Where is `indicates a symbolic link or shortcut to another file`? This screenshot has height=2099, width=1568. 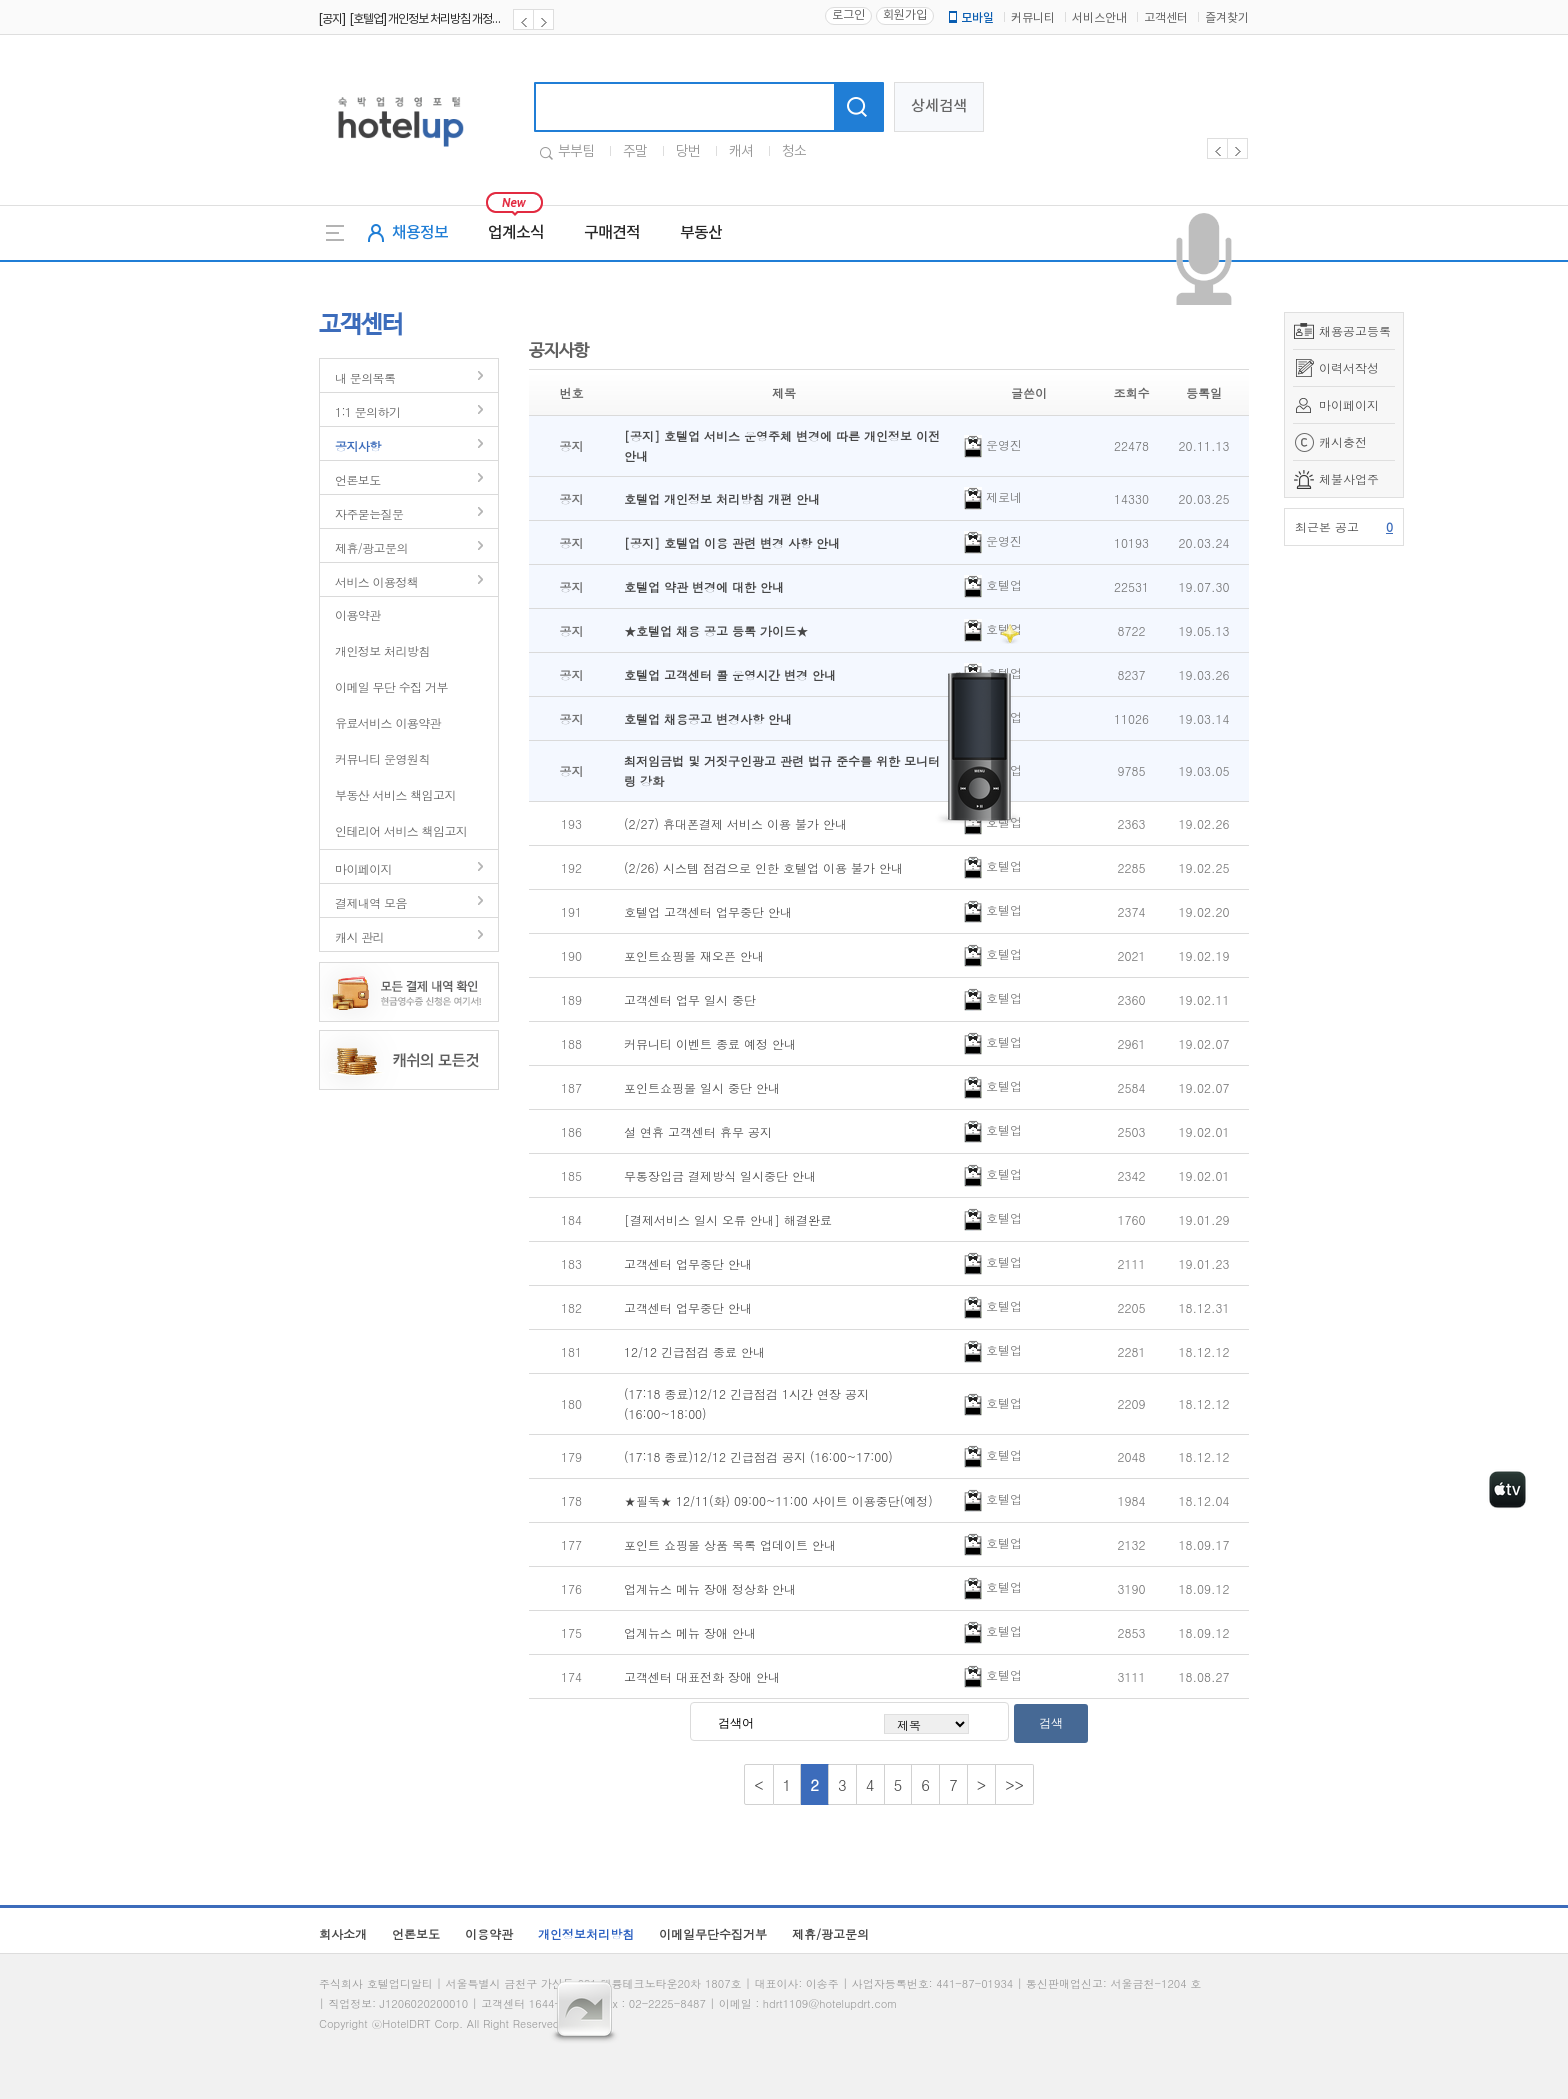 indicates a symbolic link or shortcut to another file is located at coordinates (585, 2012).